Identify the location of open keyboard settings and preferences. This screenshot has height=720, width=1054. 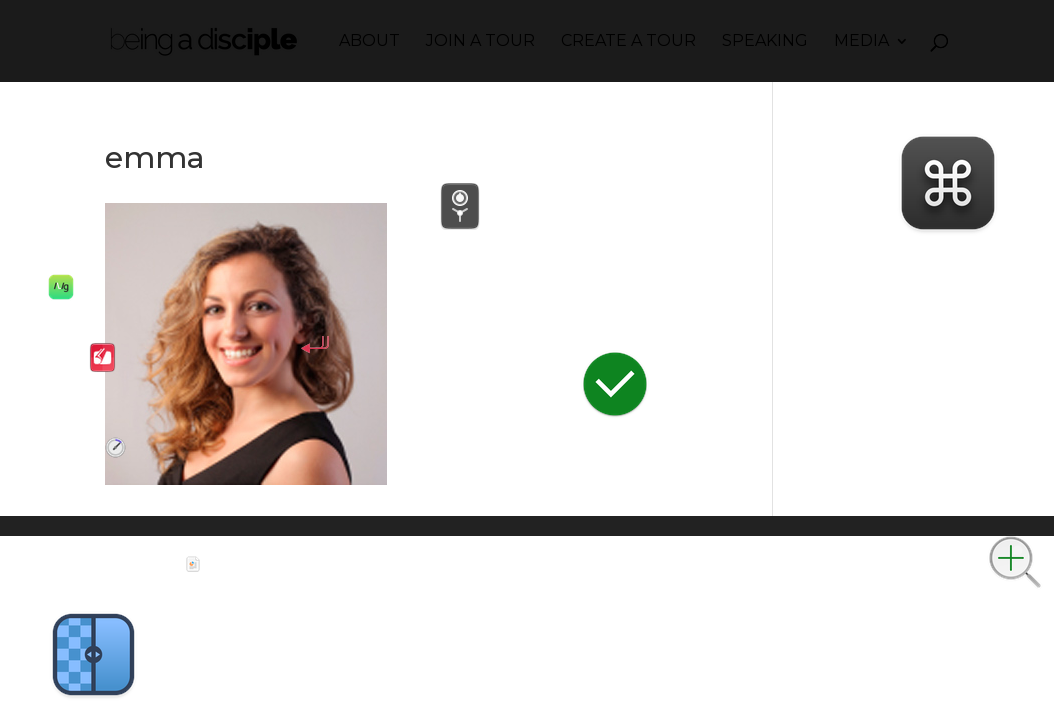
(948, 183).